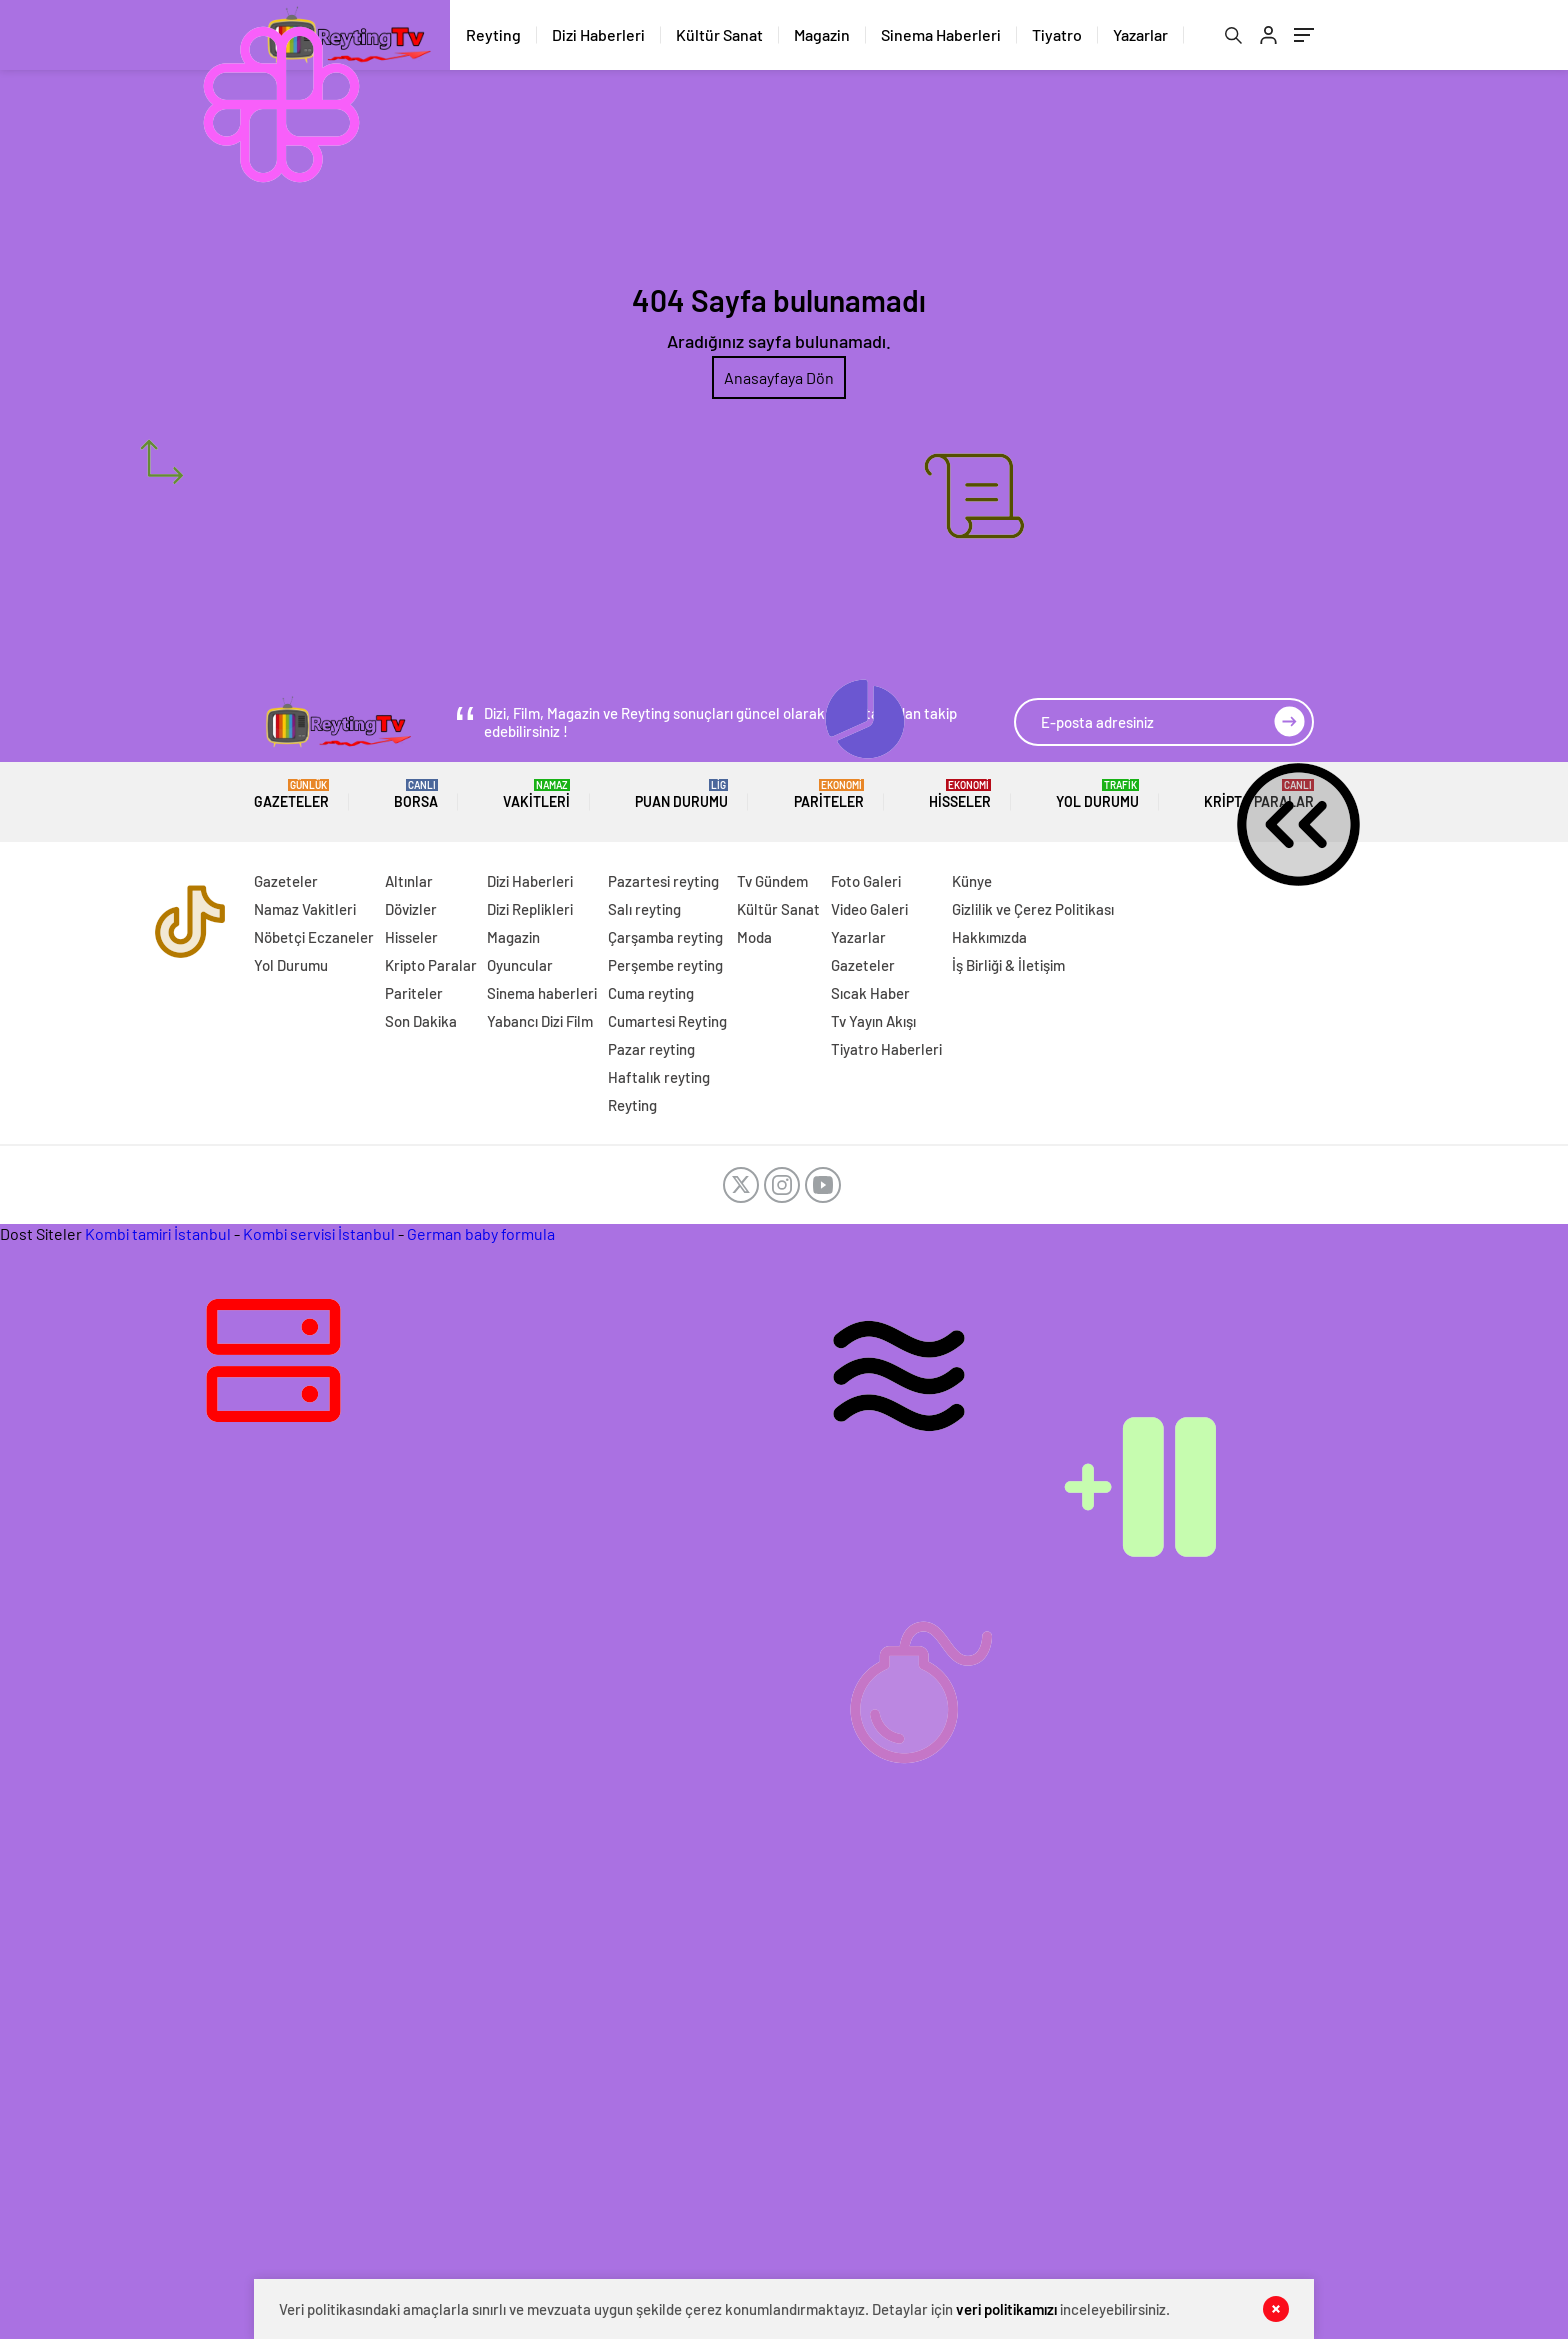 This screenshot has width=1568, height=2339. I want to click on access storage or server settings, so click(273, 1360).